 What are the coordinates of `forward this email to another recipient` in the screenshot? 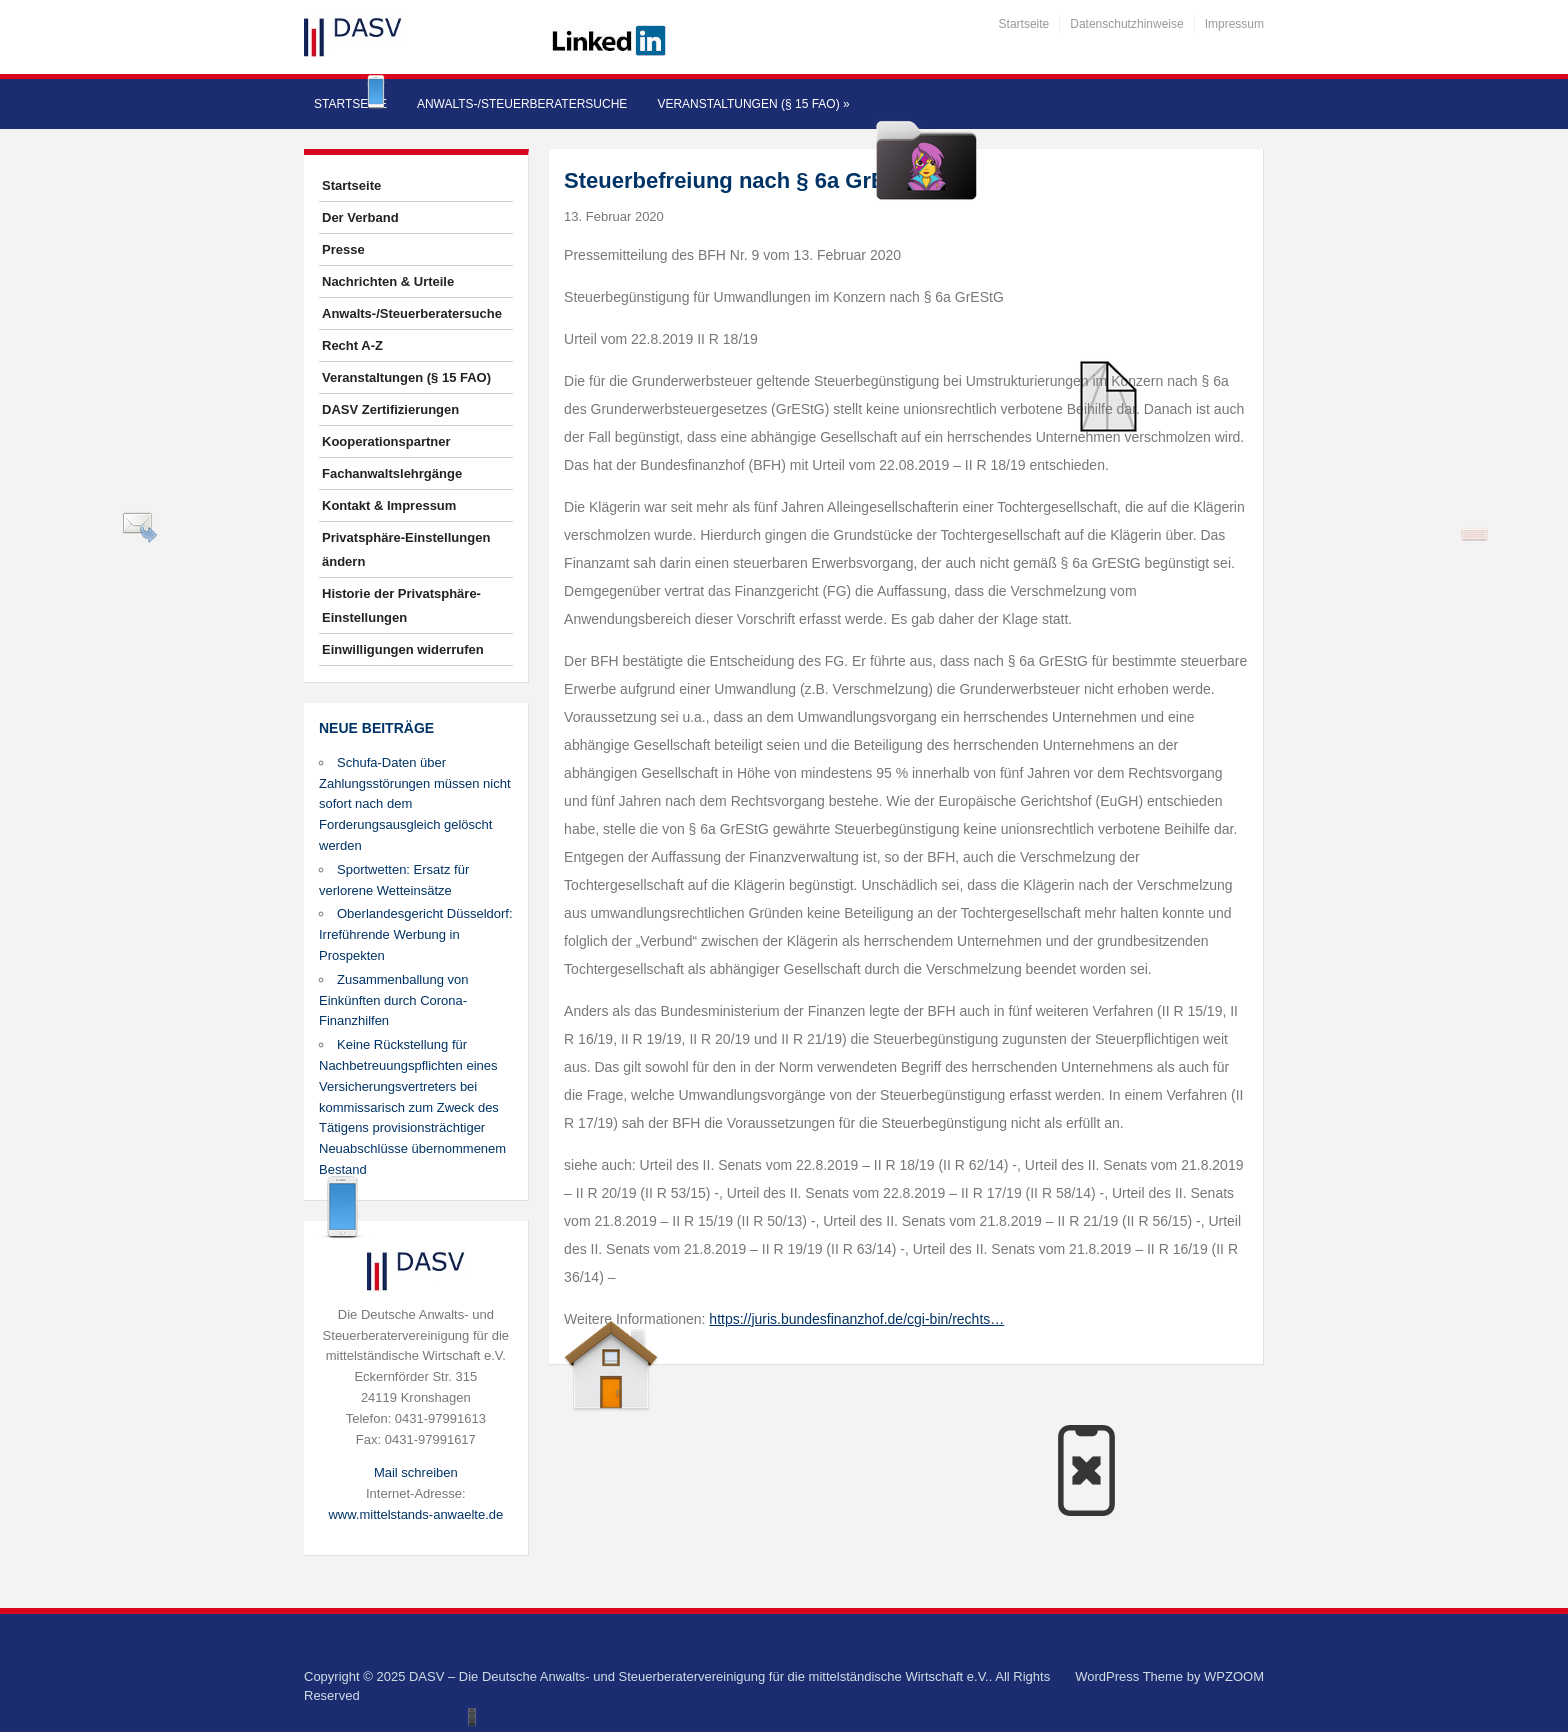 It's located at (138, 524).